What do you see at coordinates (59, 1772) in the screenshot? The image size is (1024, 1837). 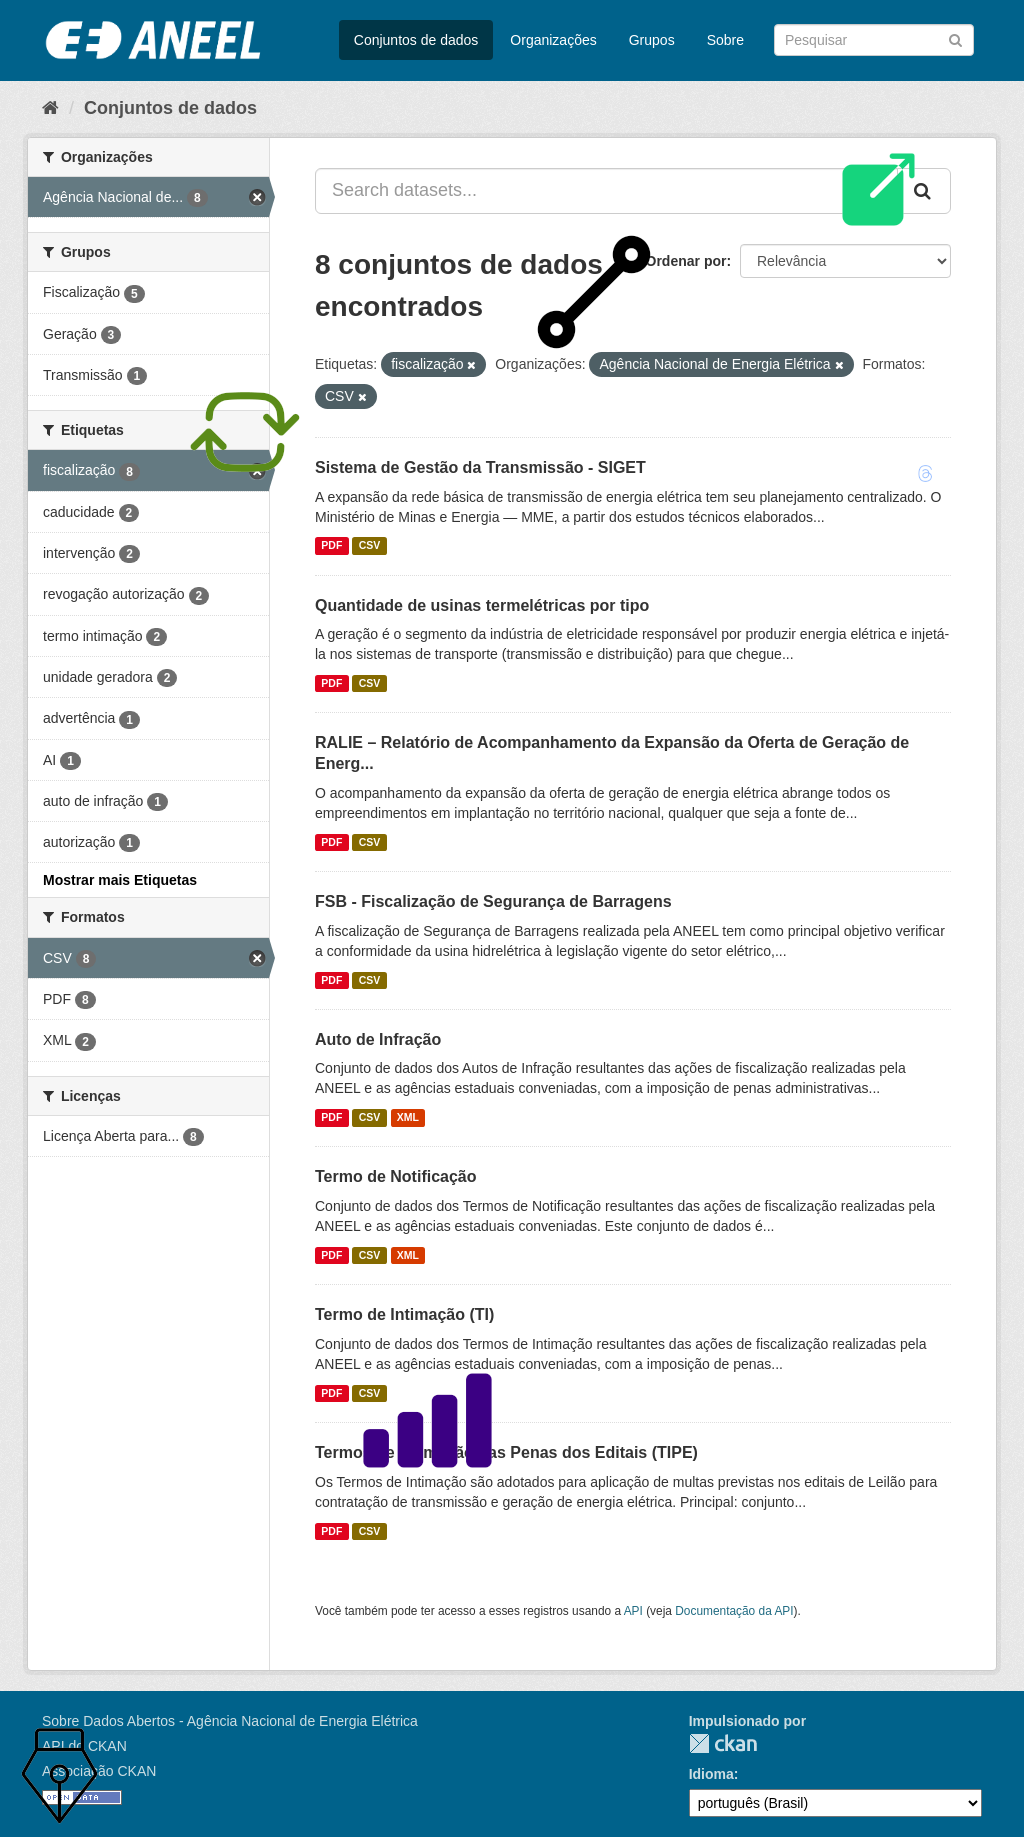 I see `access drawing or illustration tools` at bounding box center [59, 1772].